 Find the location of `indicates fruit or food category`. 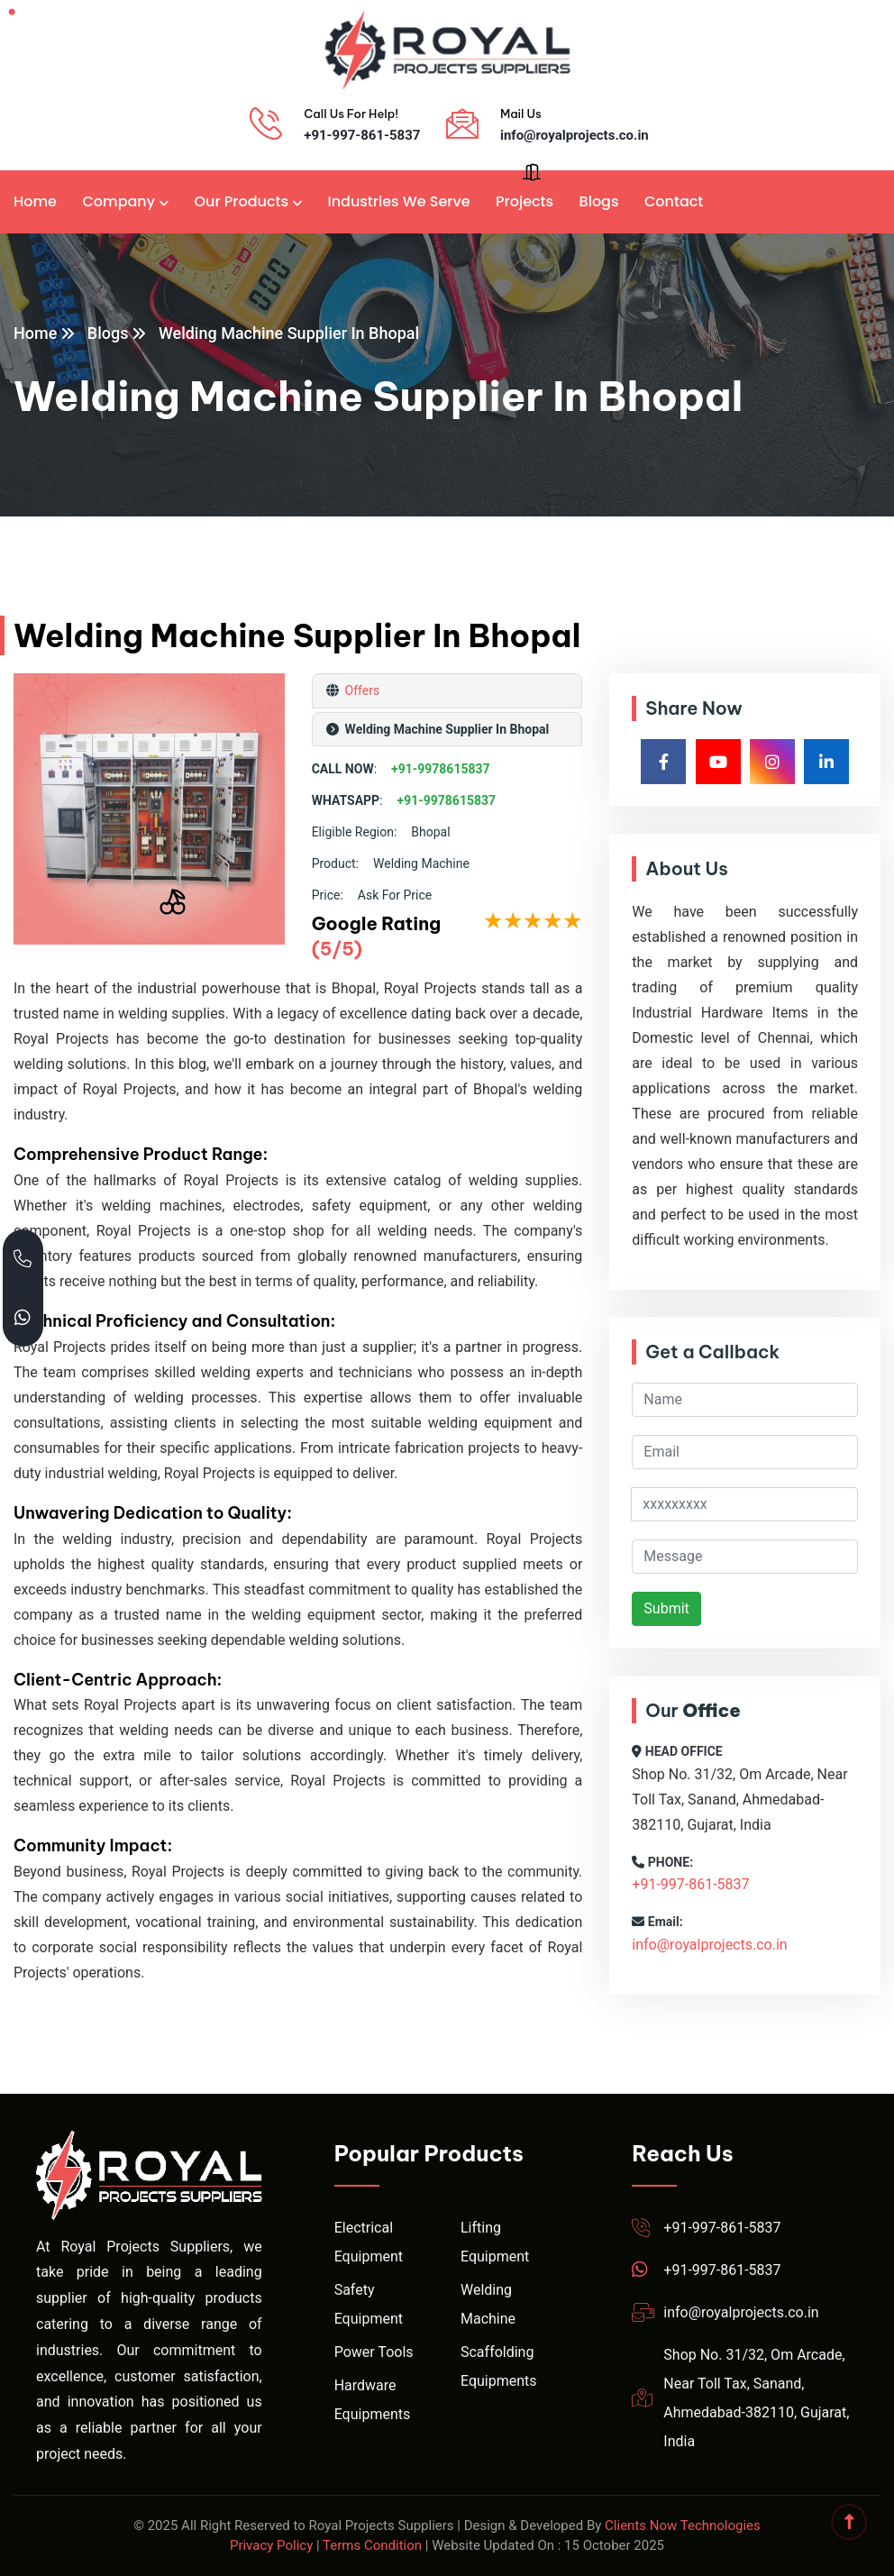

indicates fruit or food category is located at coordinates (172, 901).